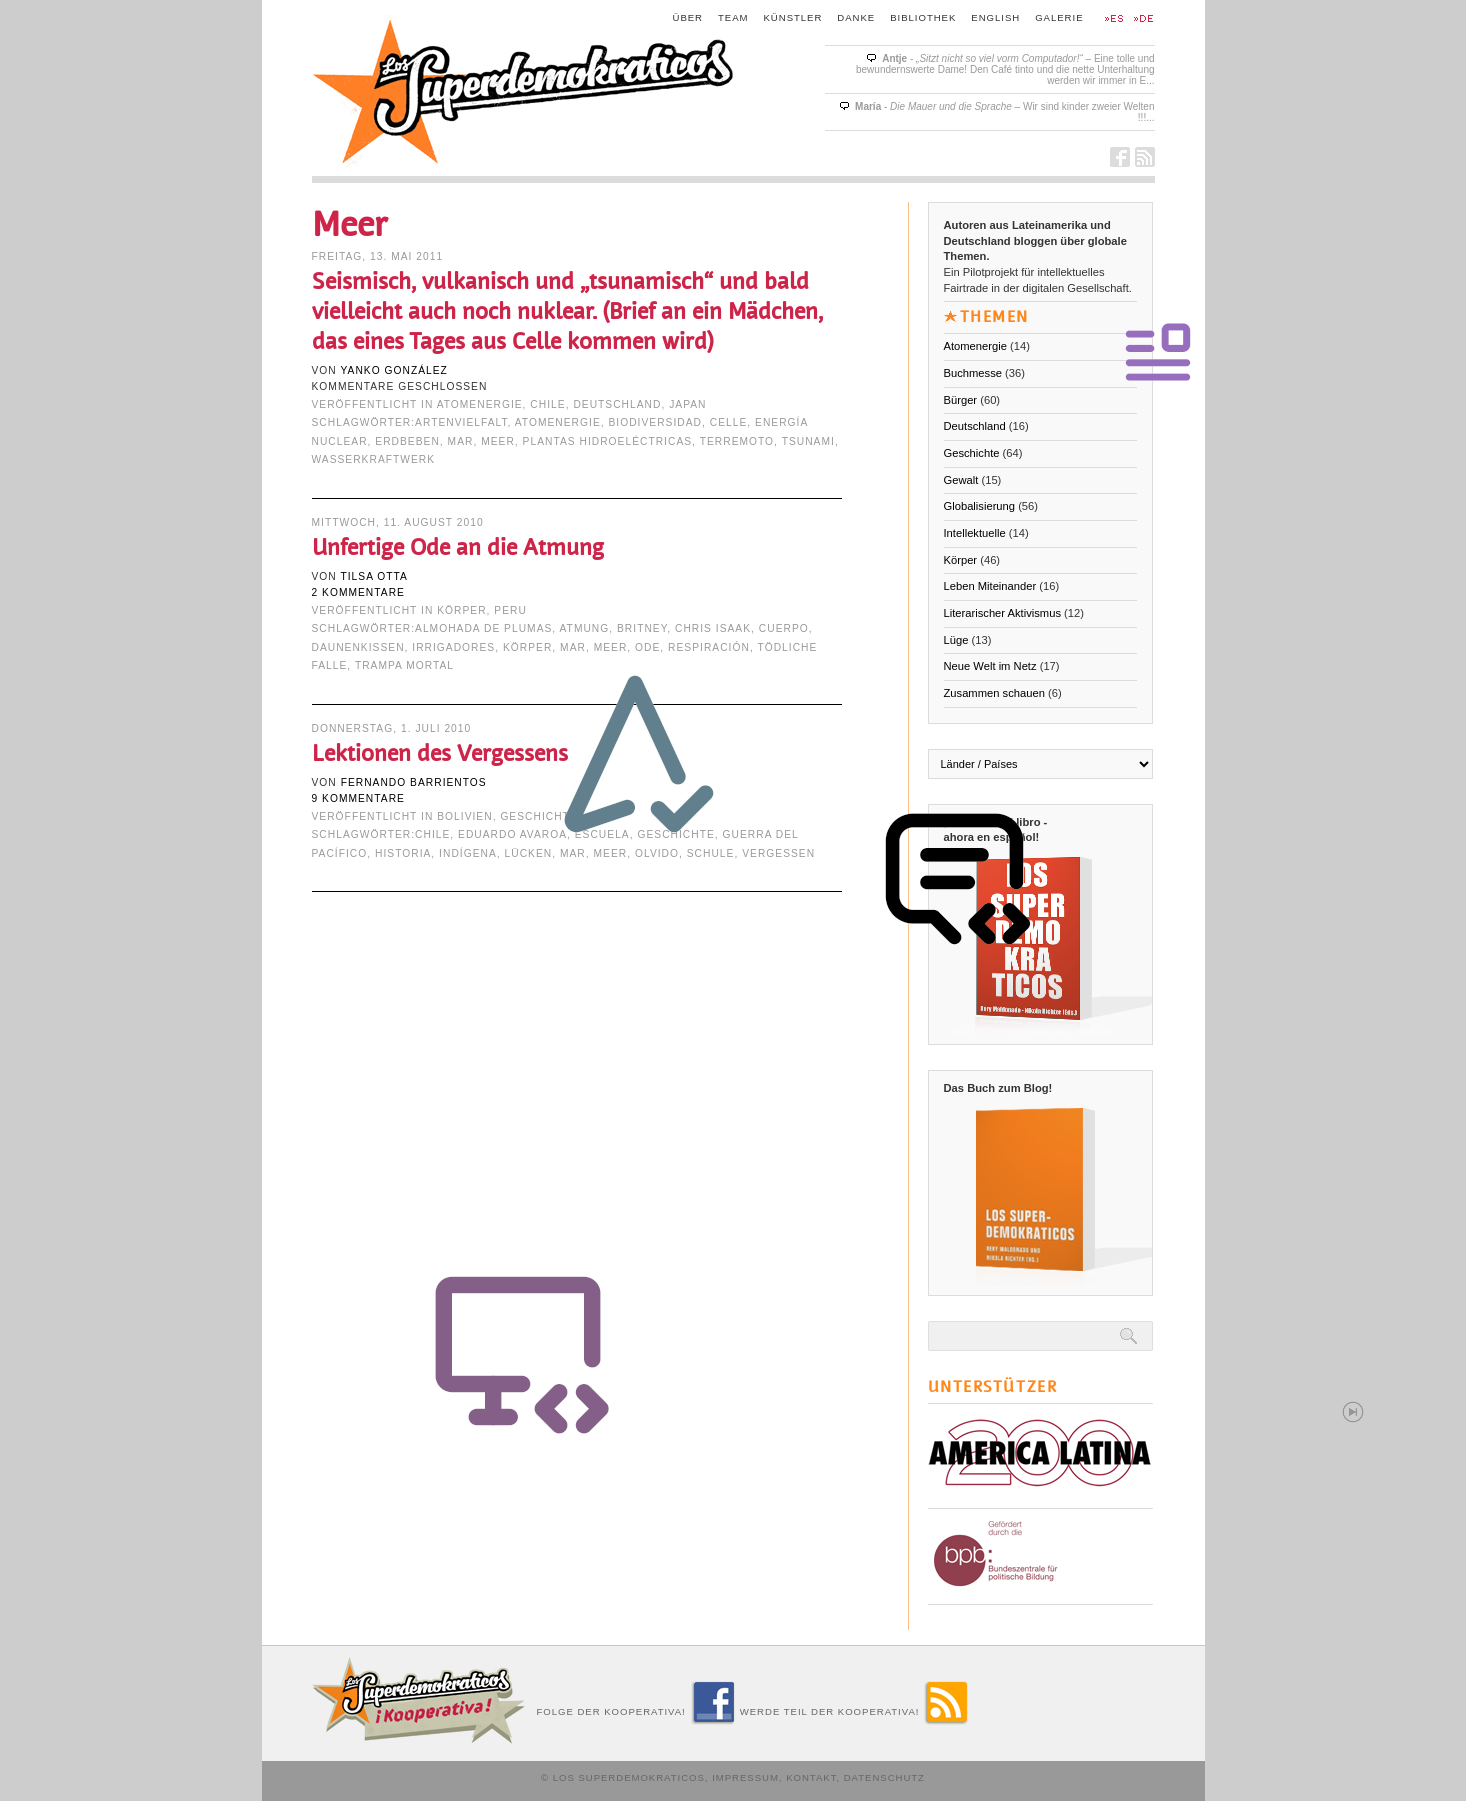 This screenshot has height=1801, width=1466. Describe the element at coordinates (1353, 1412) in the screenshot. I see `skip to the next track` at that location.